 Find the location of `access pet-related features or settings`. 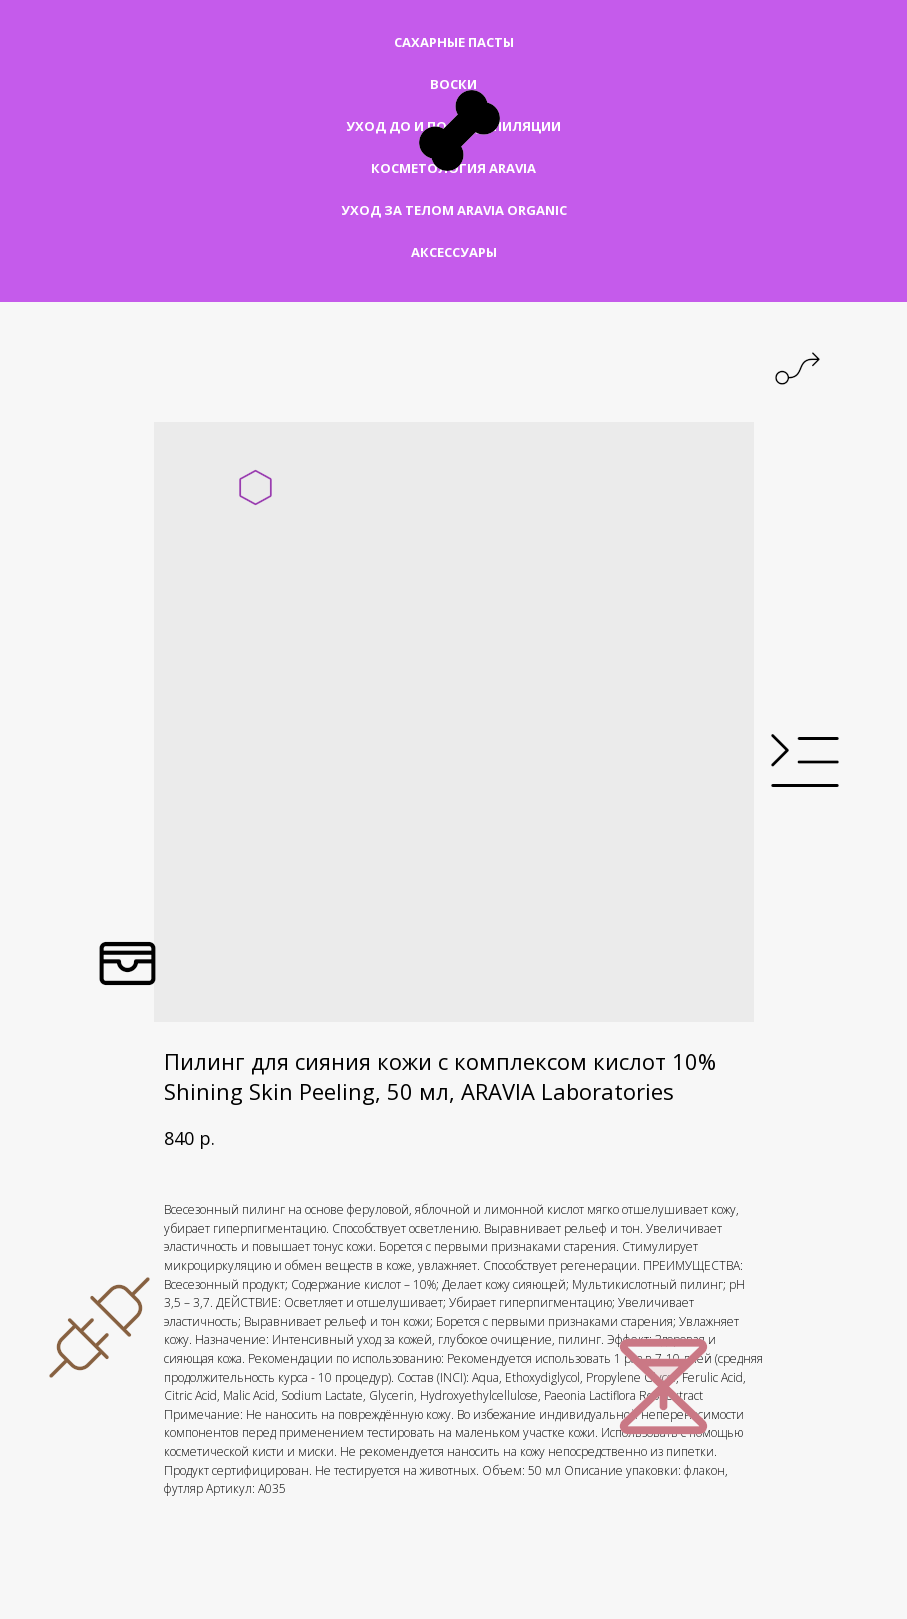

access pet-related features or settings is located at coordinates (459, 130).